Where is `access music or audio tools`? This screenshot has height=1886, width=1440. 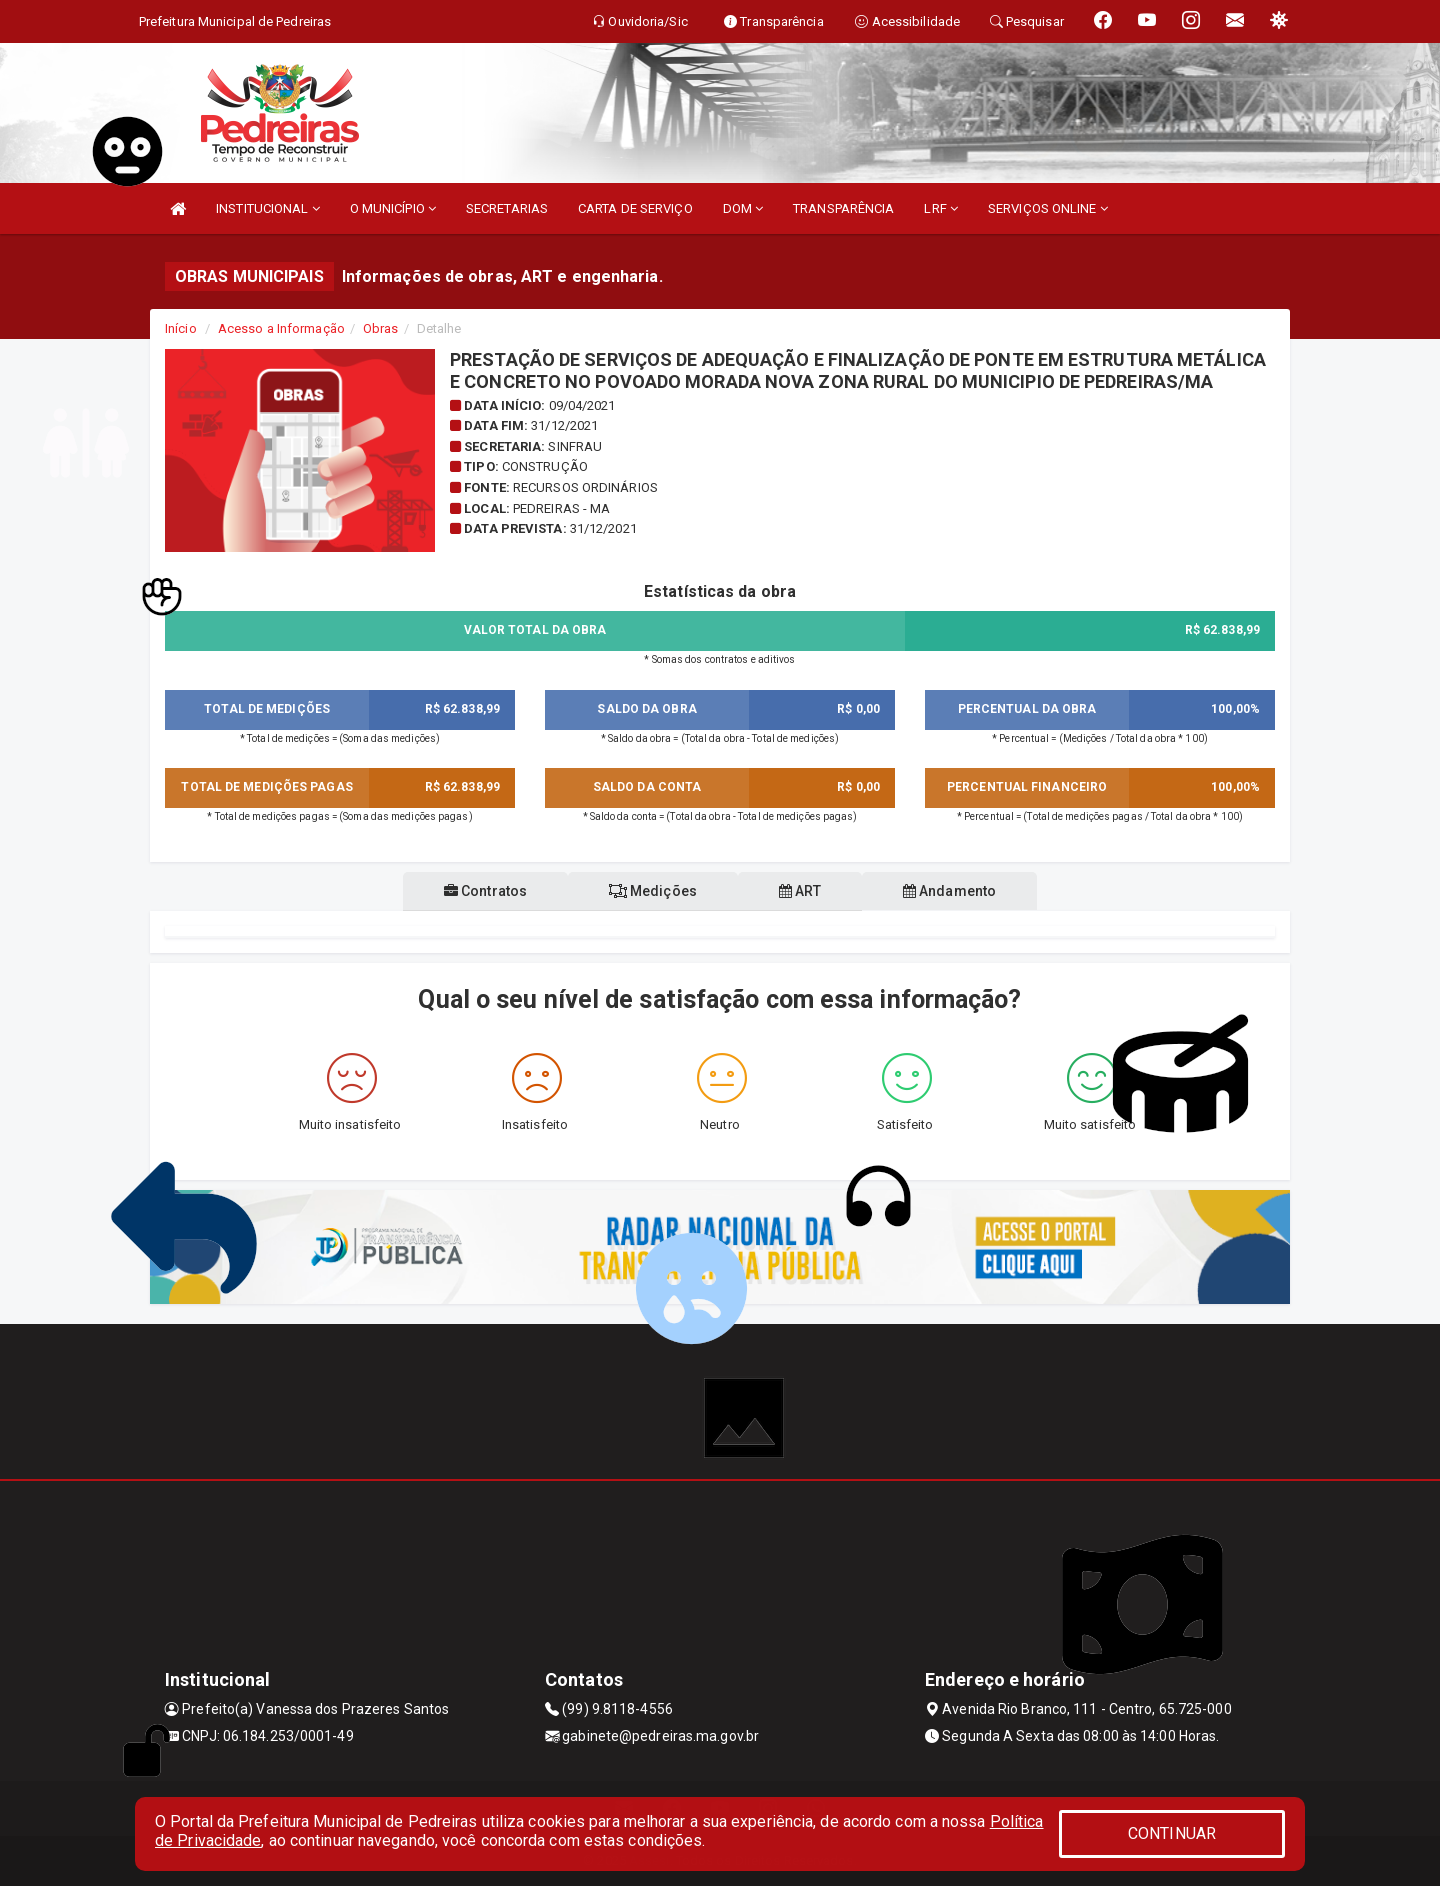 access music or audio tools is located at coordinates (1180, 1073).